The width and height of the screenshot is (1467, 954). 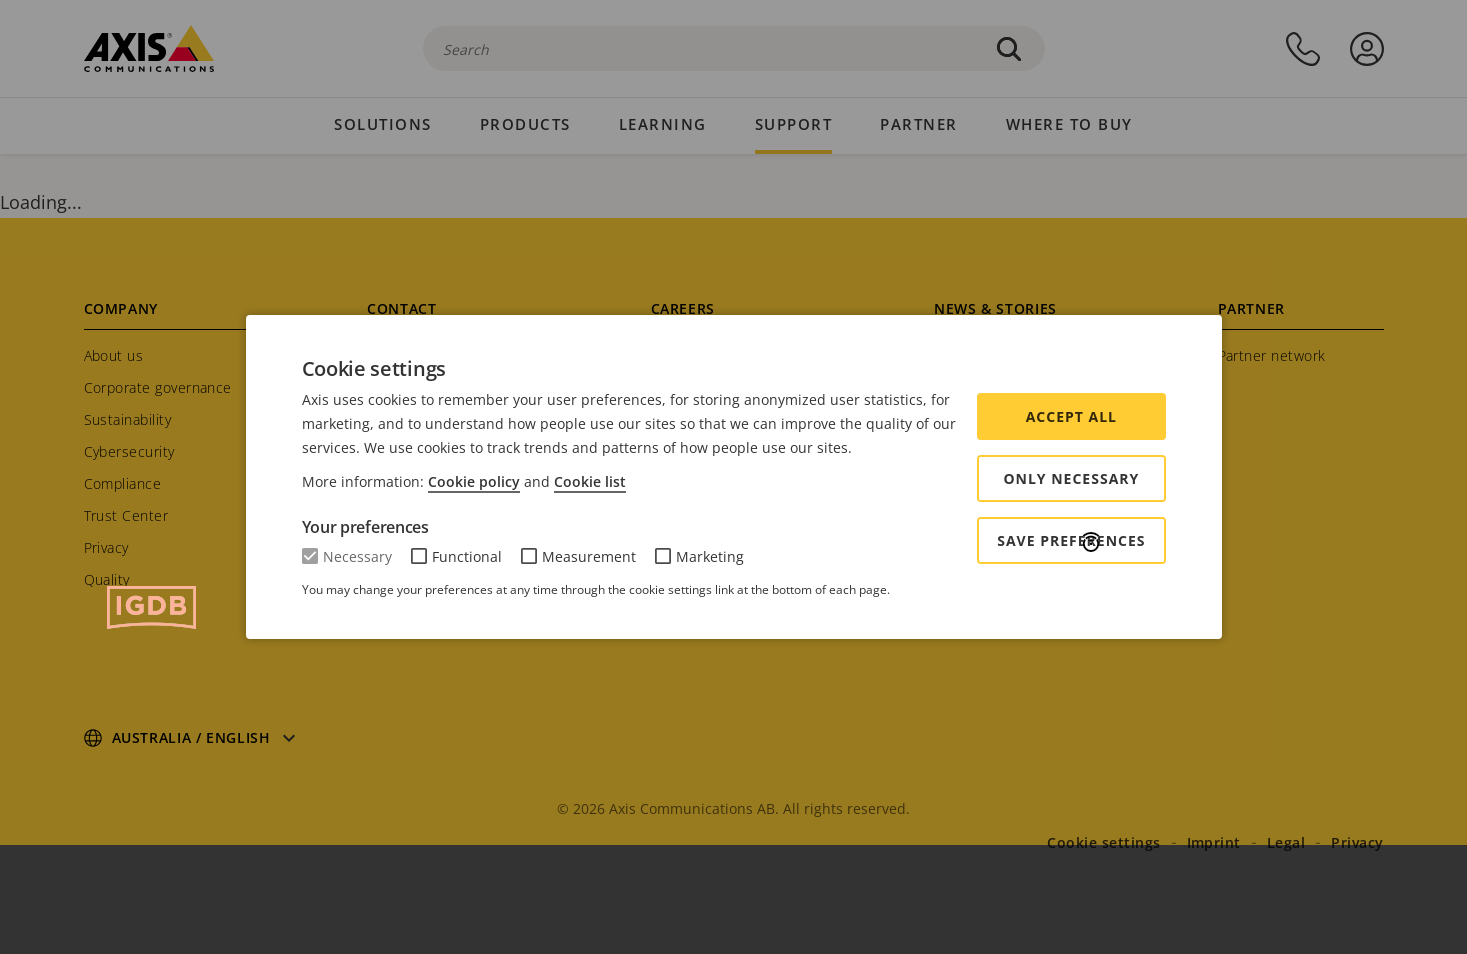 I want to click on visit IGDB (Internet Game Database) website, so click(x=151, y=607).